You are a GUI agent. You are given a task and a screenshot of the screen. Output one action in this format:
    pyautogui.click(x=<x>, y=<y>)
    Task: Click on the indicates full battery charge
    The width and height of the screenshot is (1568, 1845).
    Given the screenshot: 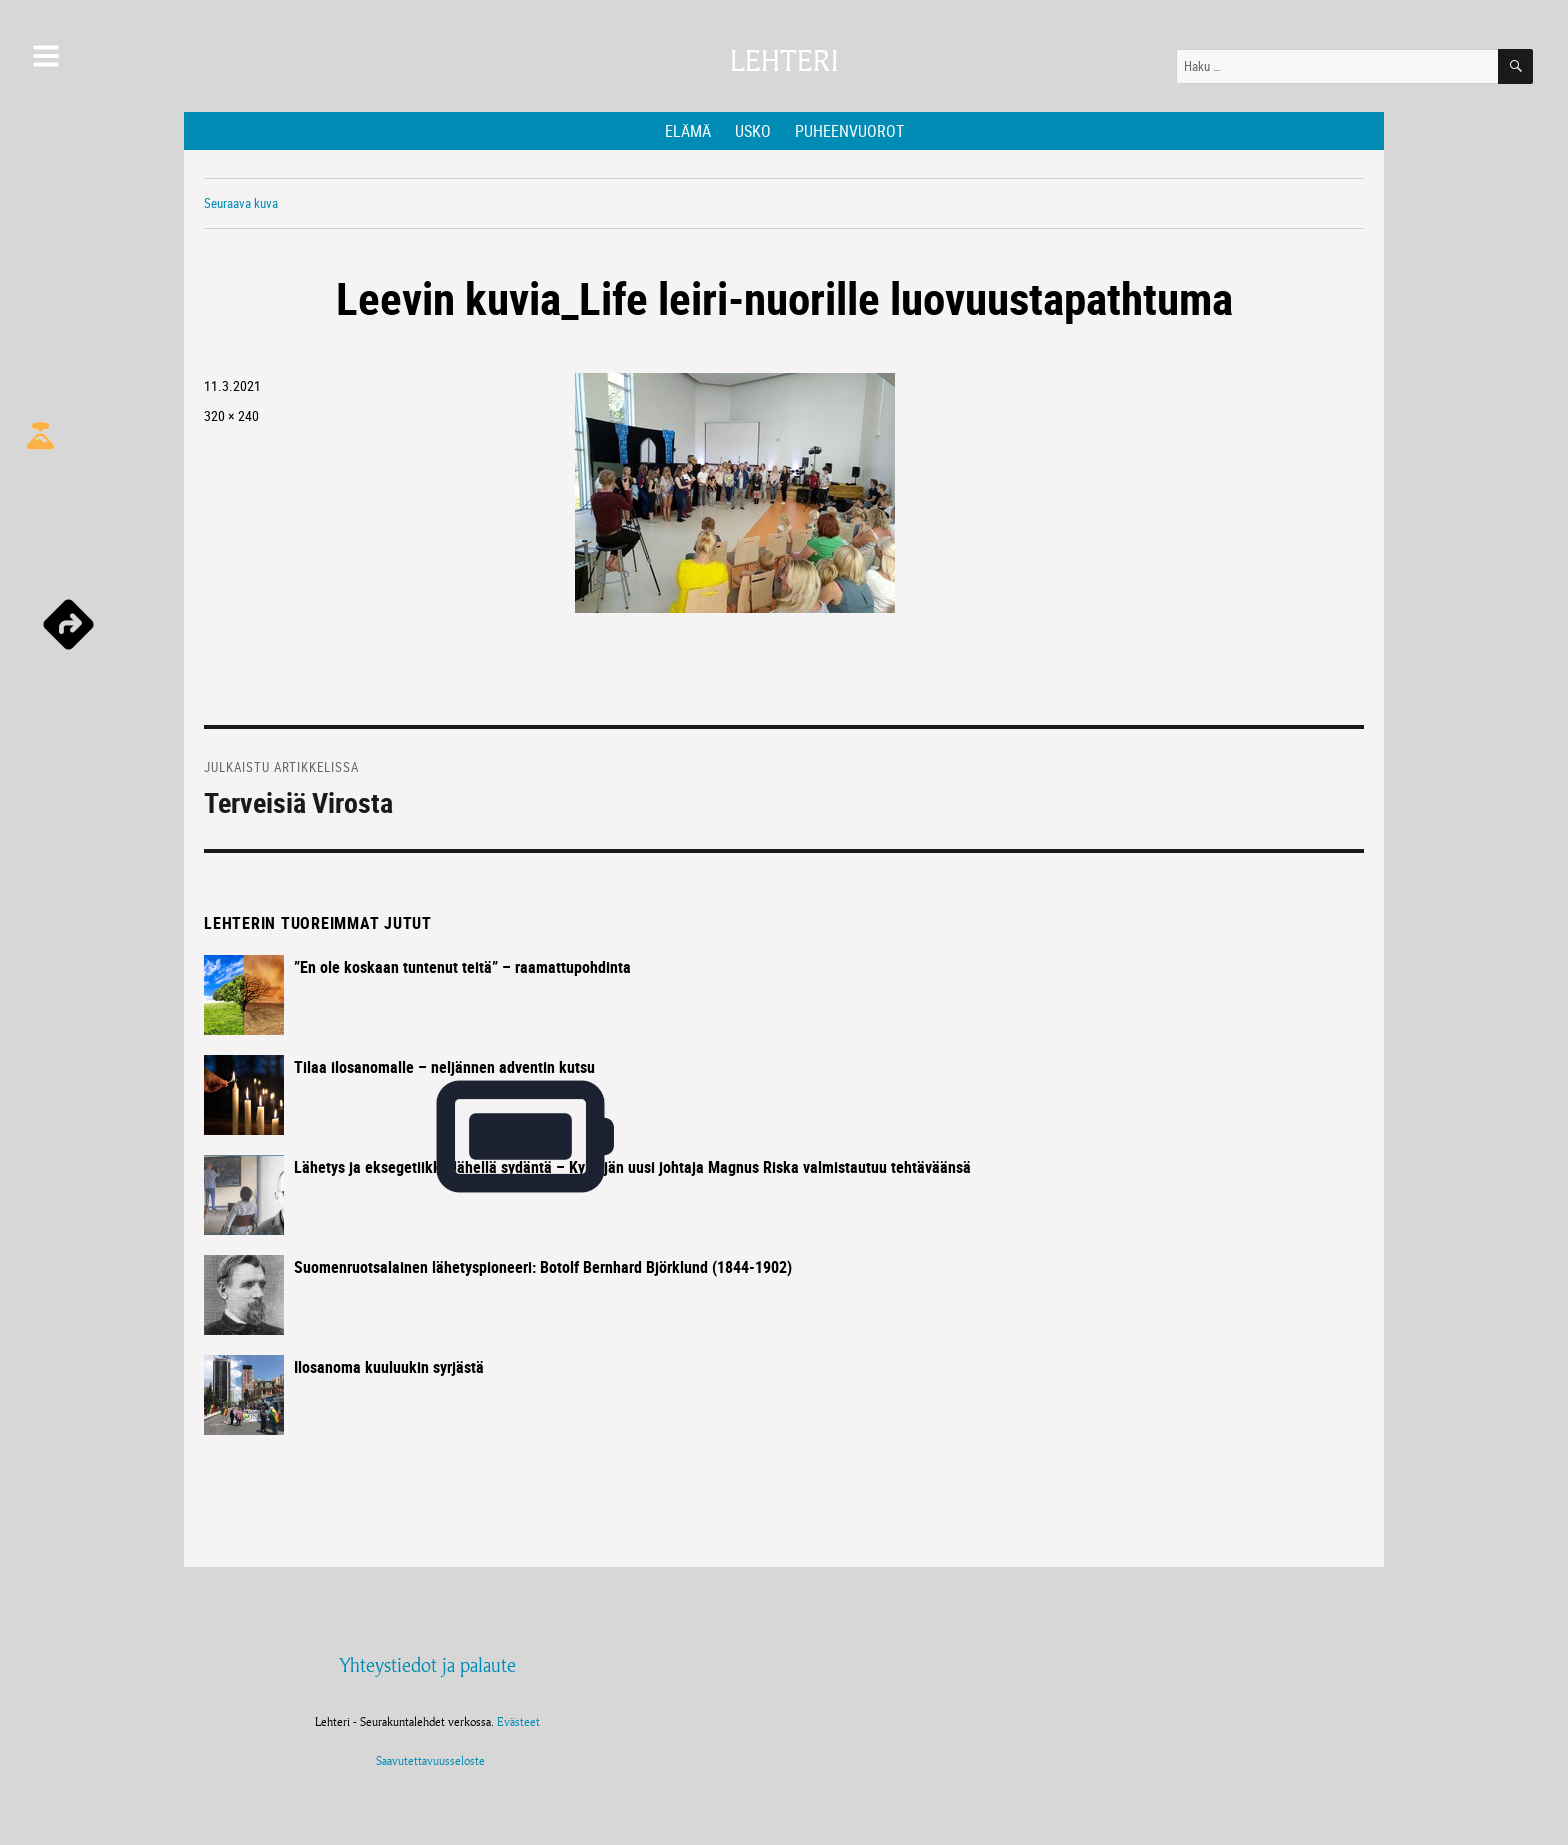 What is the action you would take?
    pyautogui.click(x=520, y=1136)
    